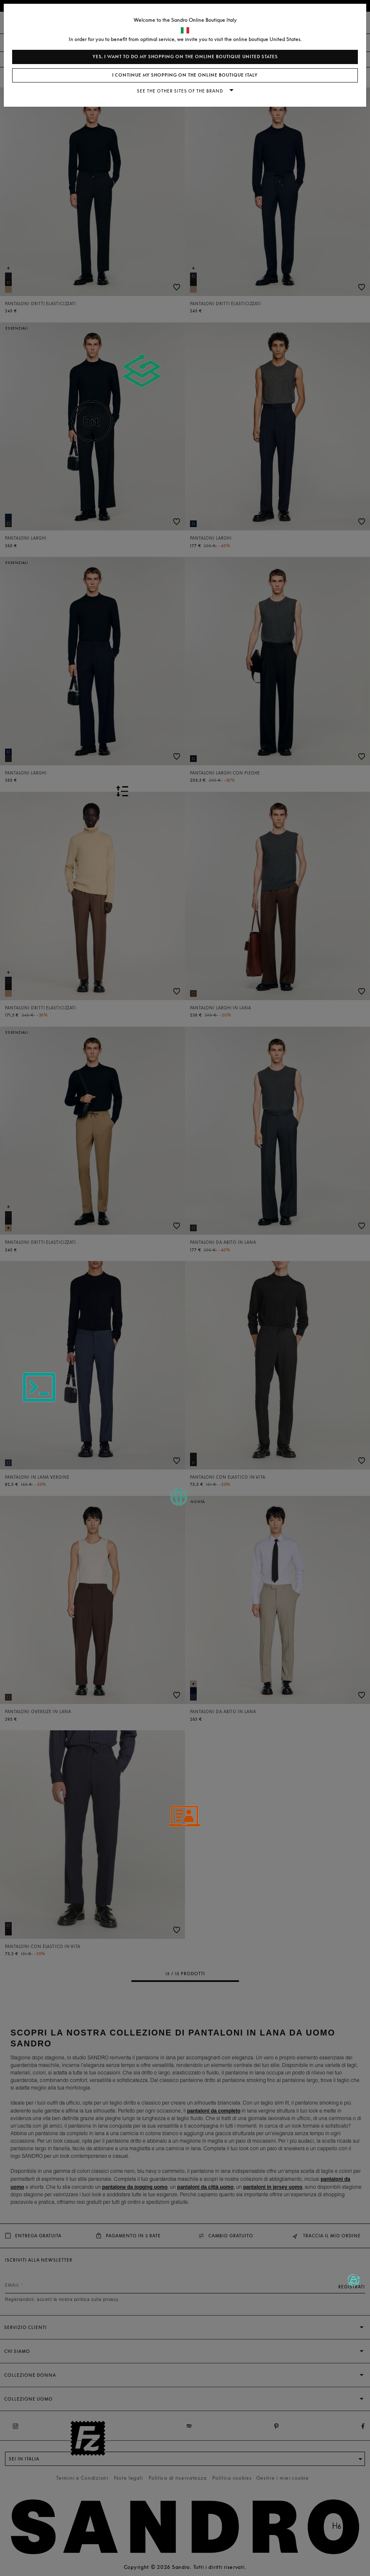  I want to click on caddy web server logo, so click(354, 2280).